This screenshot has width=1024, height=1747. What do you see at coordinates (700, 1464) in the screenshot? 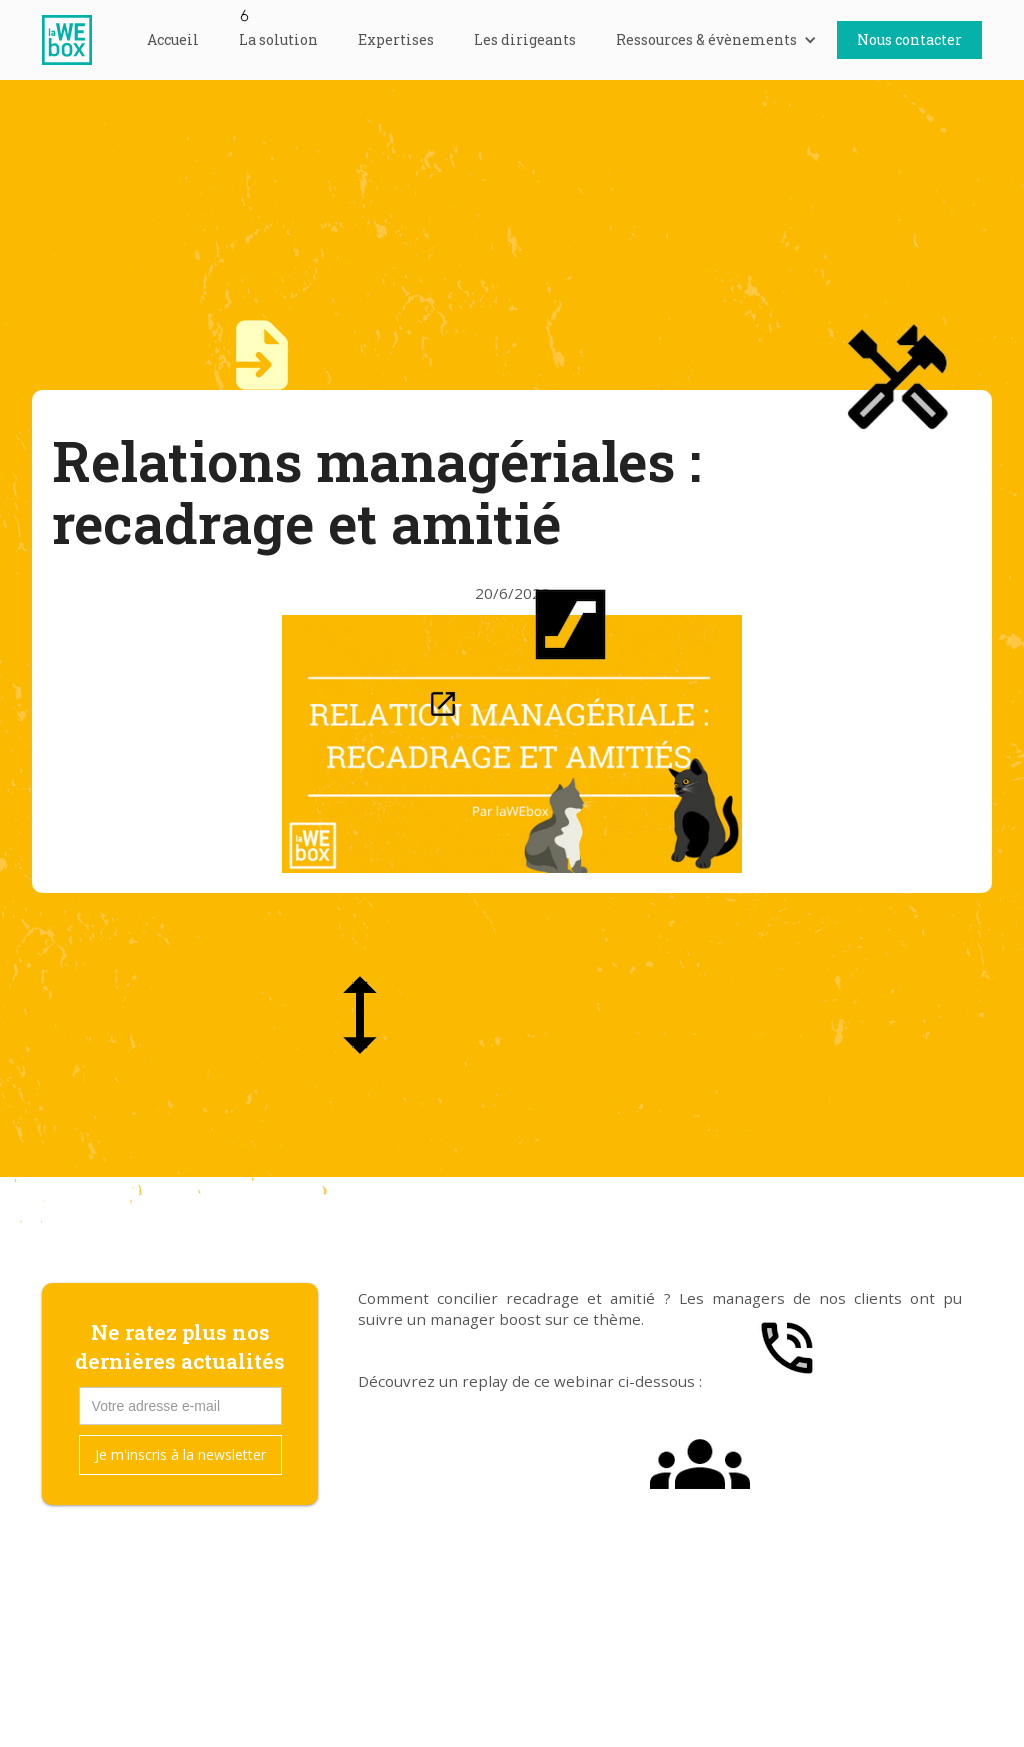
I see `view or manage groups` at bounding box center [700, 1464].